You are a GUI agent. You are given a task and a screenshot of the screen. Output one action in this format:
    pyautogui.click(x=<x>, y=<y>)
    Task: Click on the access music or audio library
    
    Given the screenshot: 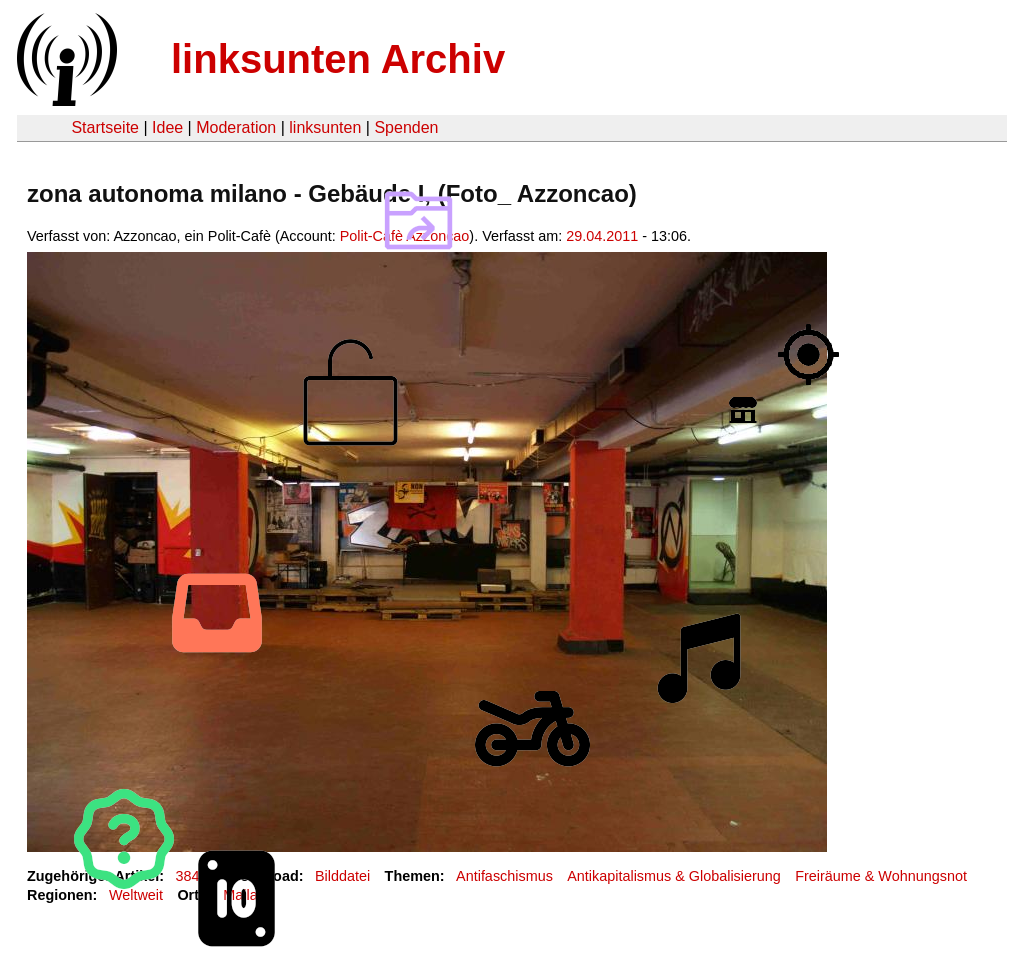 What is the action you would take?
    pyautogui.click(x=704, y=660)
    